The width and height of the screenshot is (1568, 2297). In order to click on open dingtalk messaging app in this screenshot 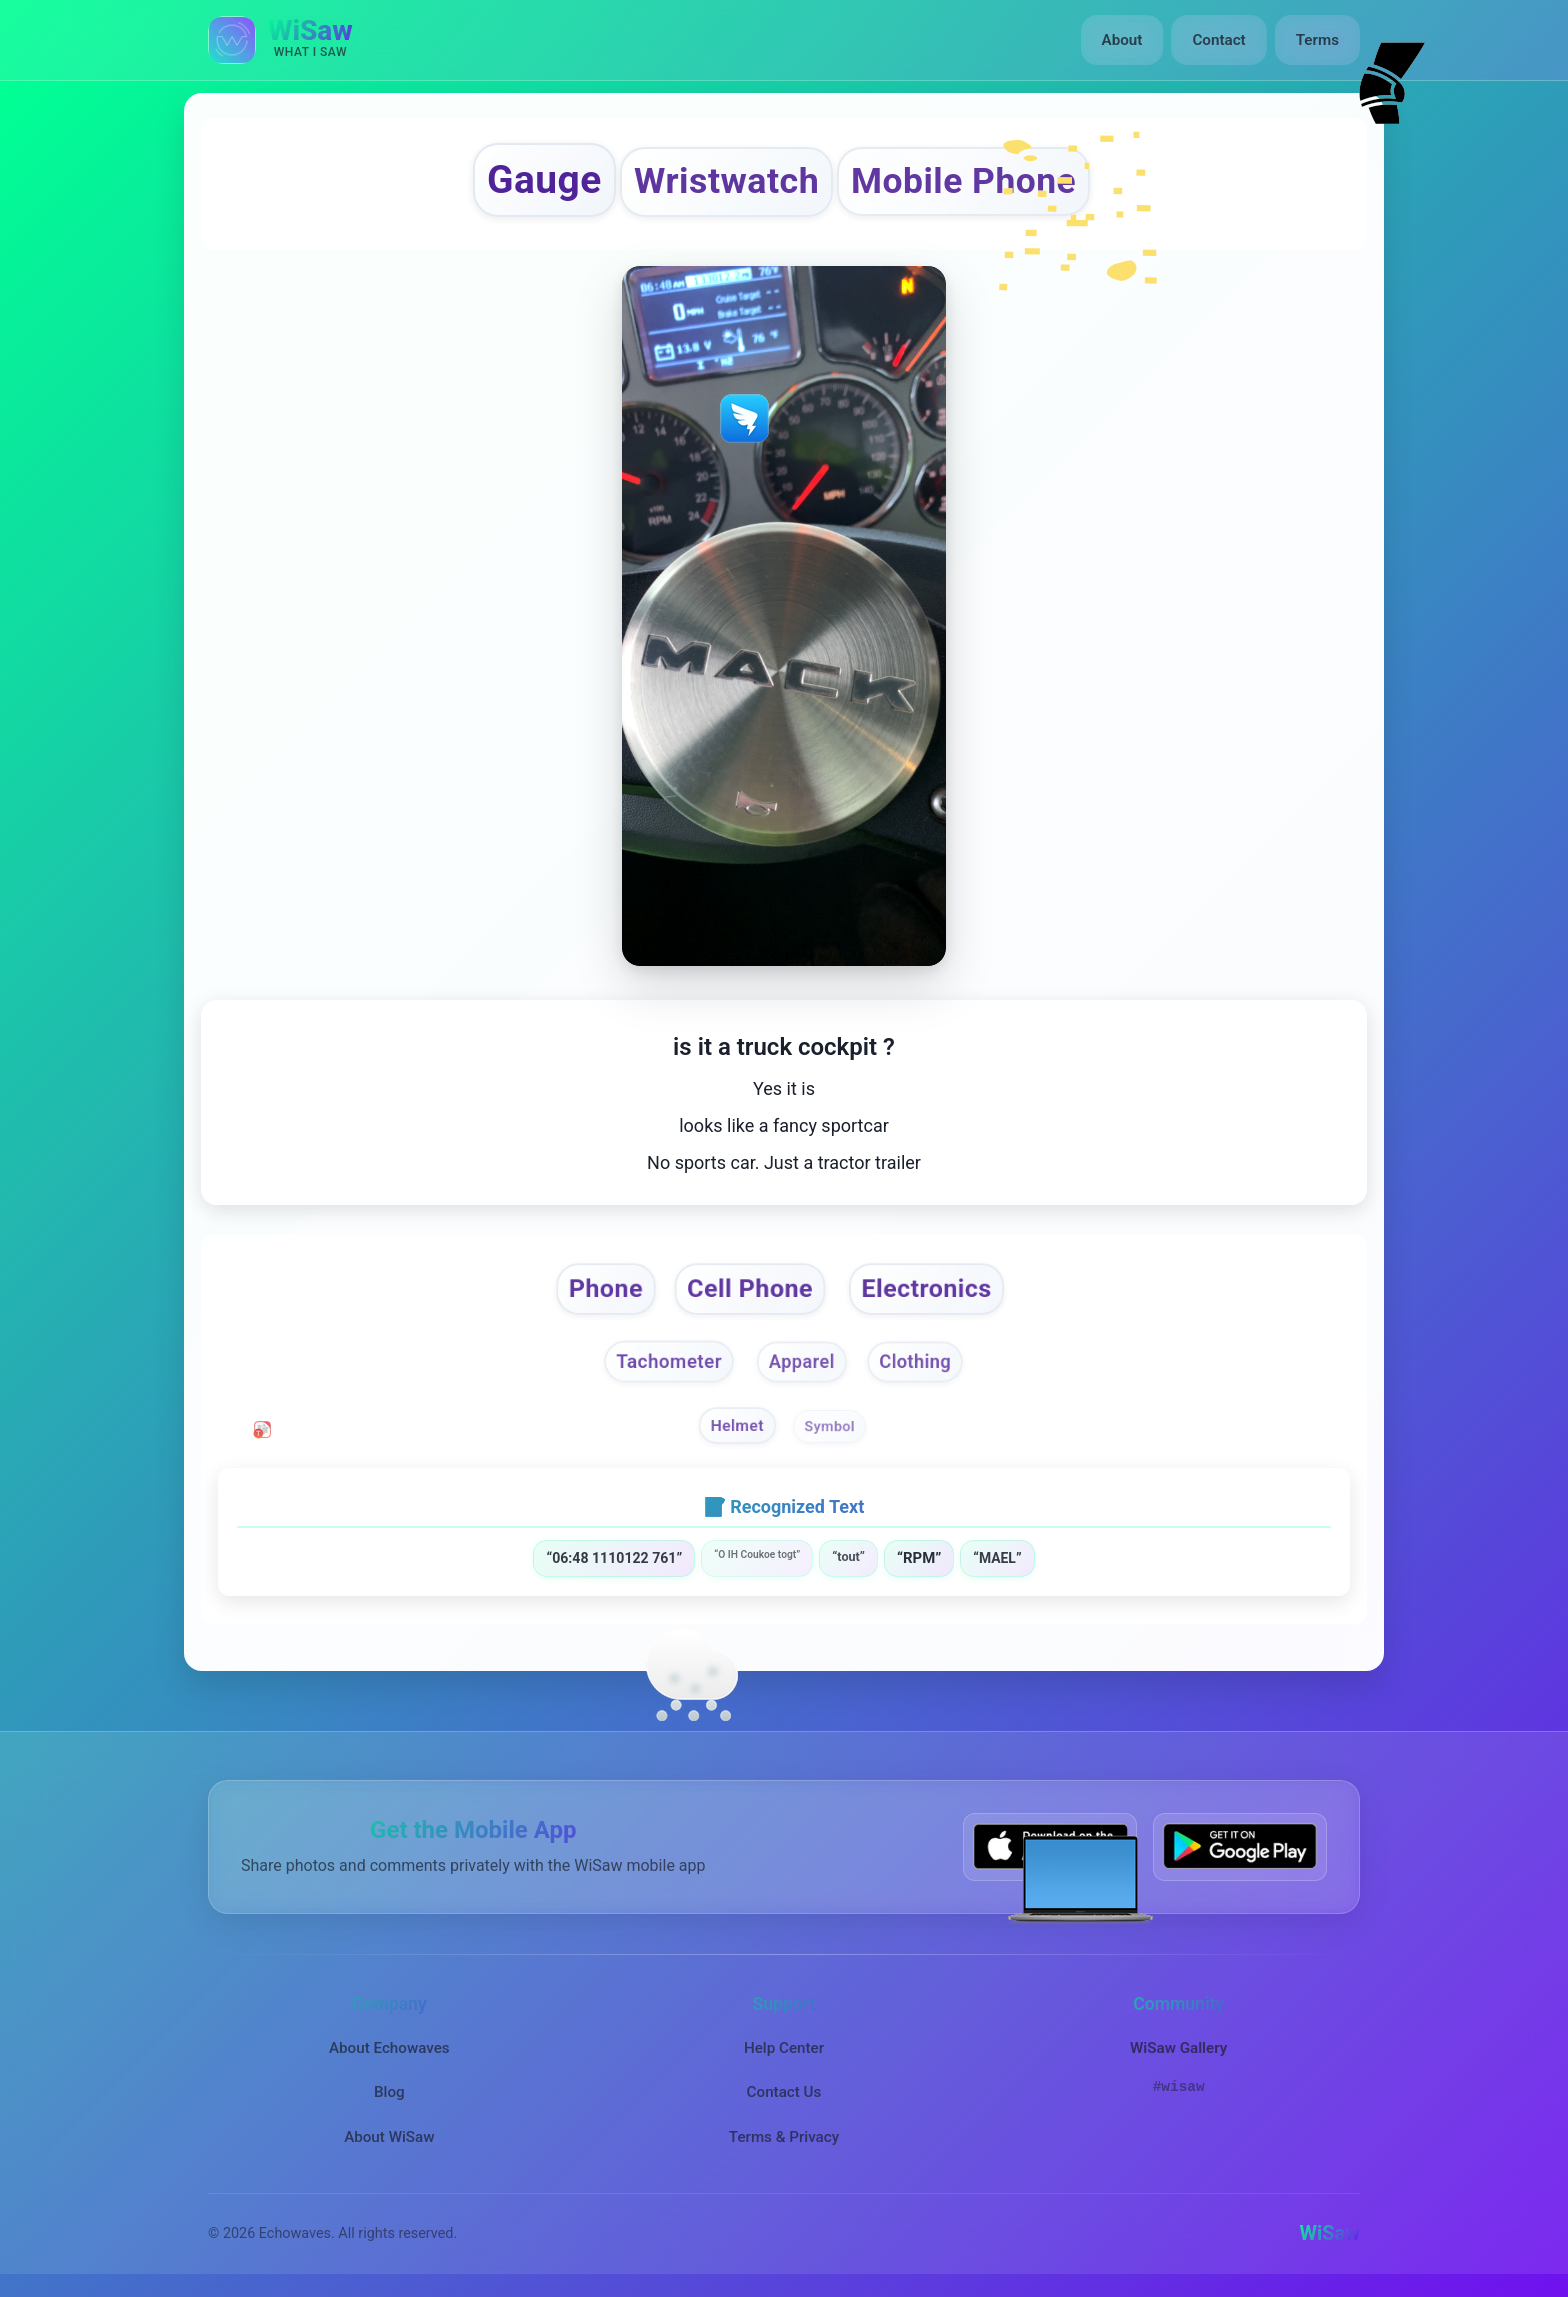, I will do `click(744, 418)`.